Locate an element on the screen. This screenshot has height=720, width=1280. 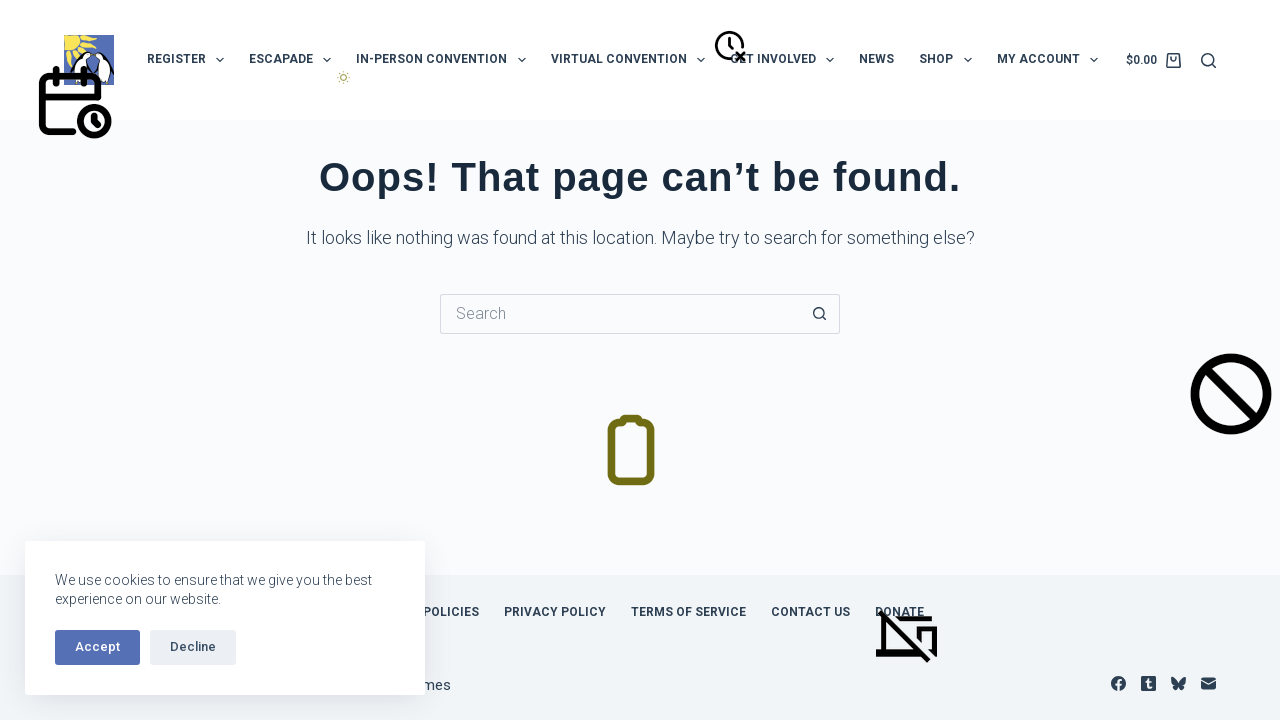
adjust screen brightness to low setting is located at coordinates (343, 77).